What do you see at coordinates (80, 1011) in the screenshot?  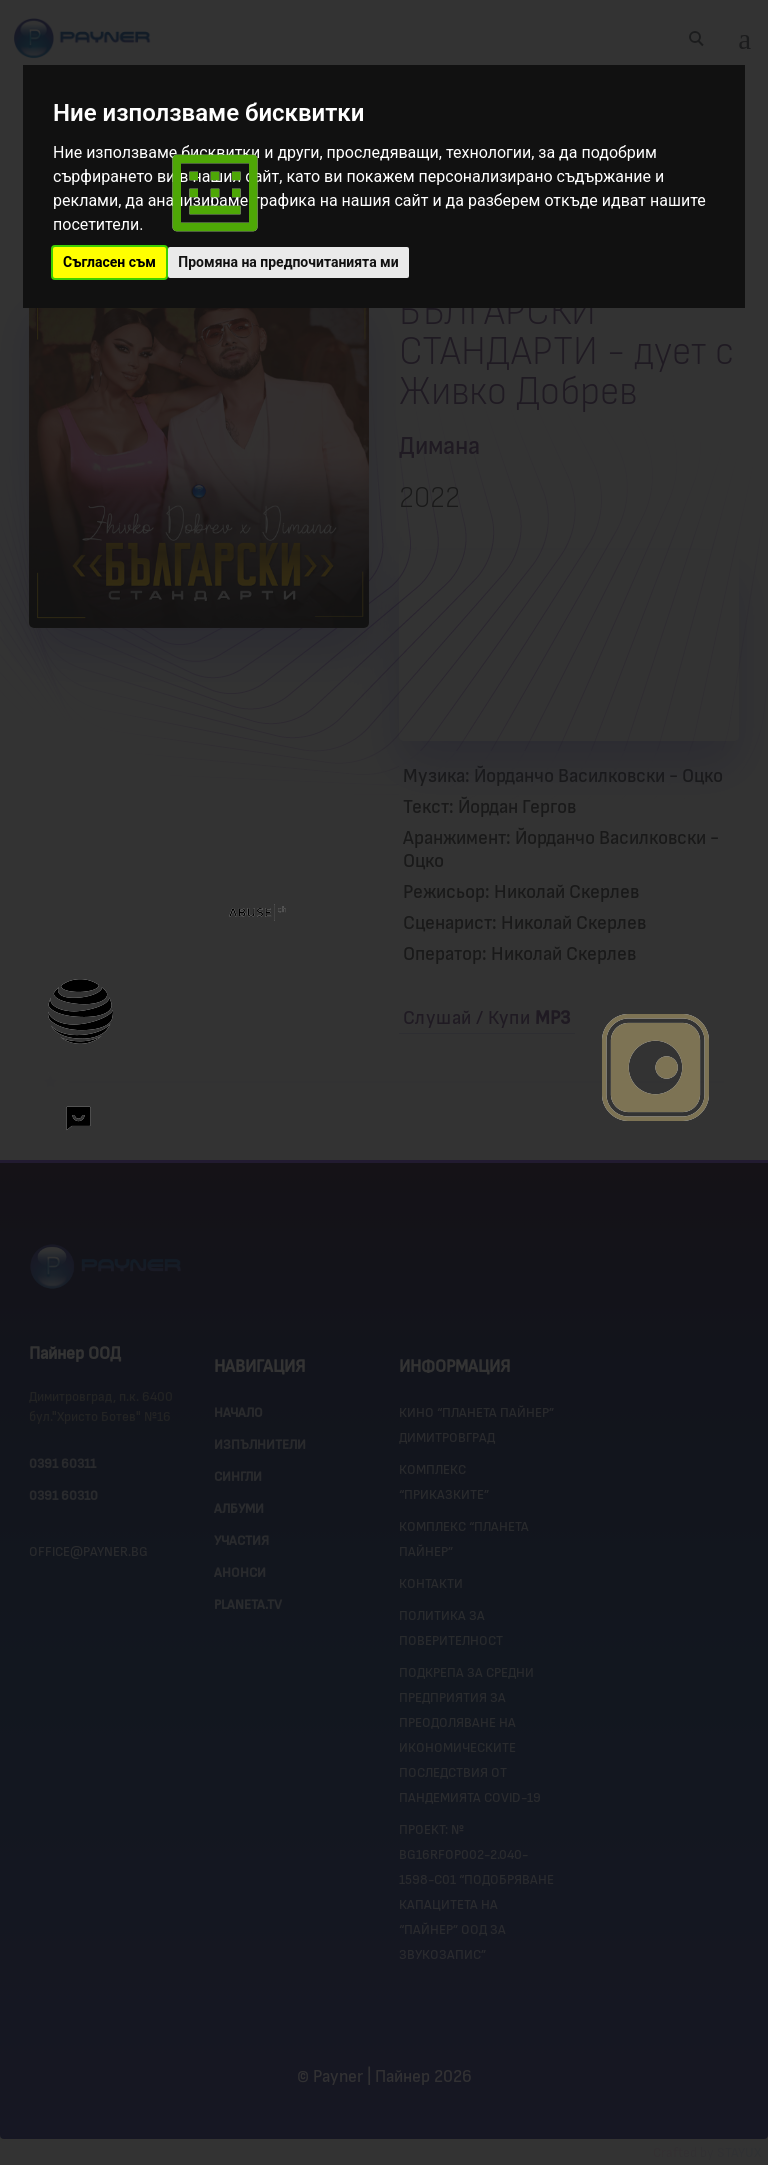 I see `AT&T company logo` at bounding box center [80, 1011].